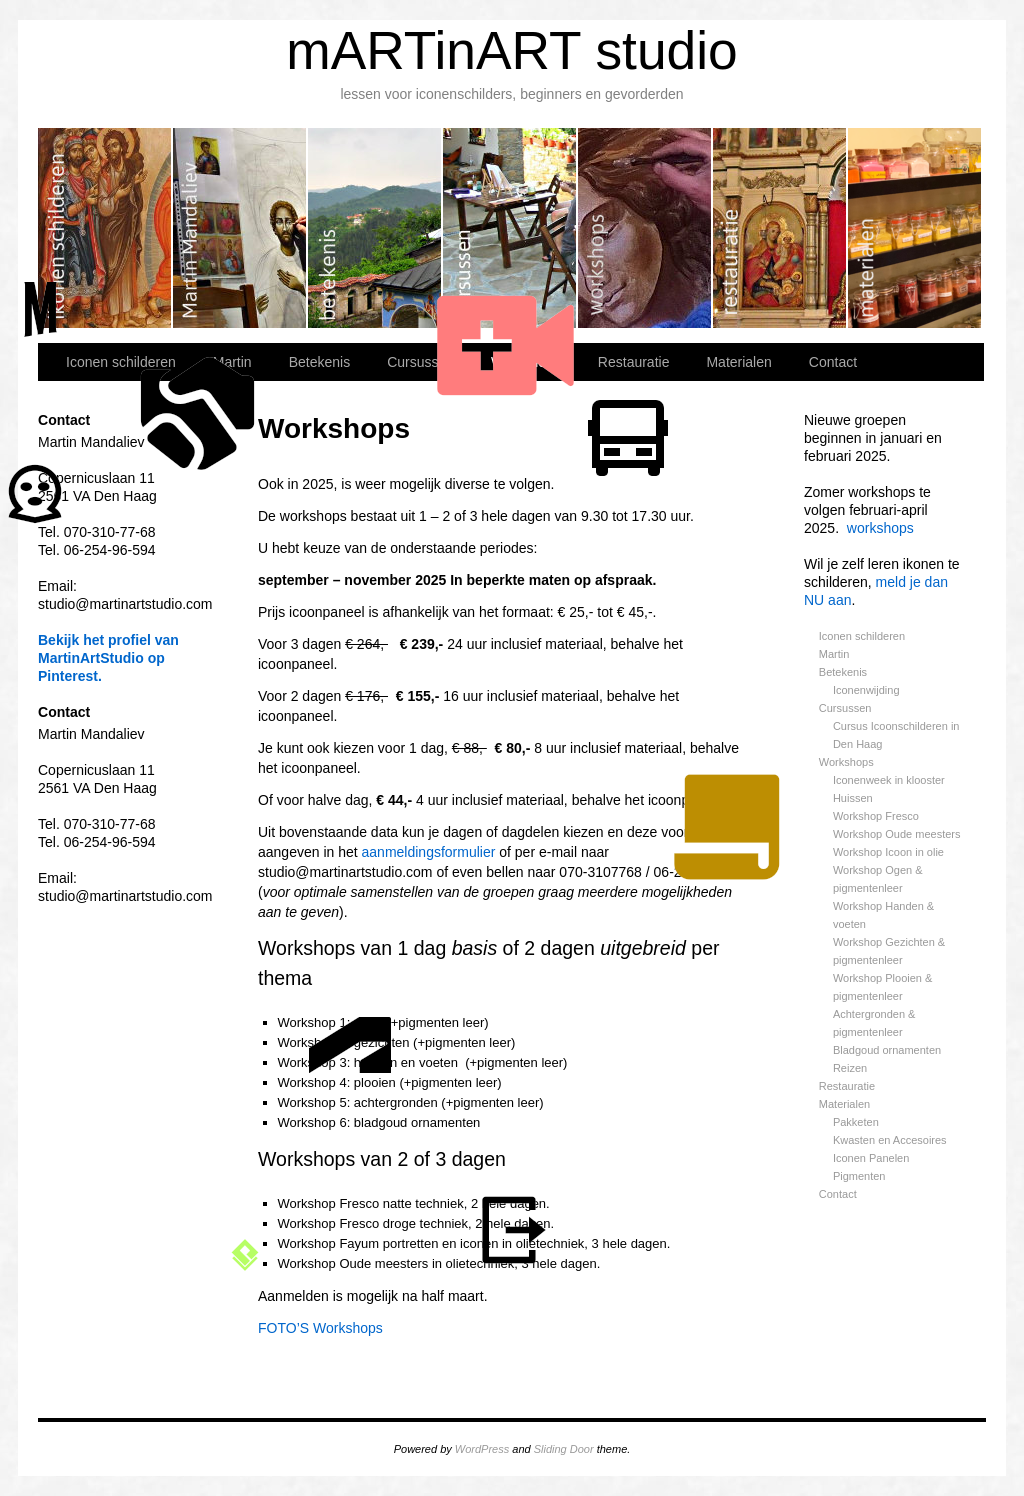 The width and height of the screenshot is (1024, 1496). I want to click on indicates a criminal or suspect profile, so click(35, 494).